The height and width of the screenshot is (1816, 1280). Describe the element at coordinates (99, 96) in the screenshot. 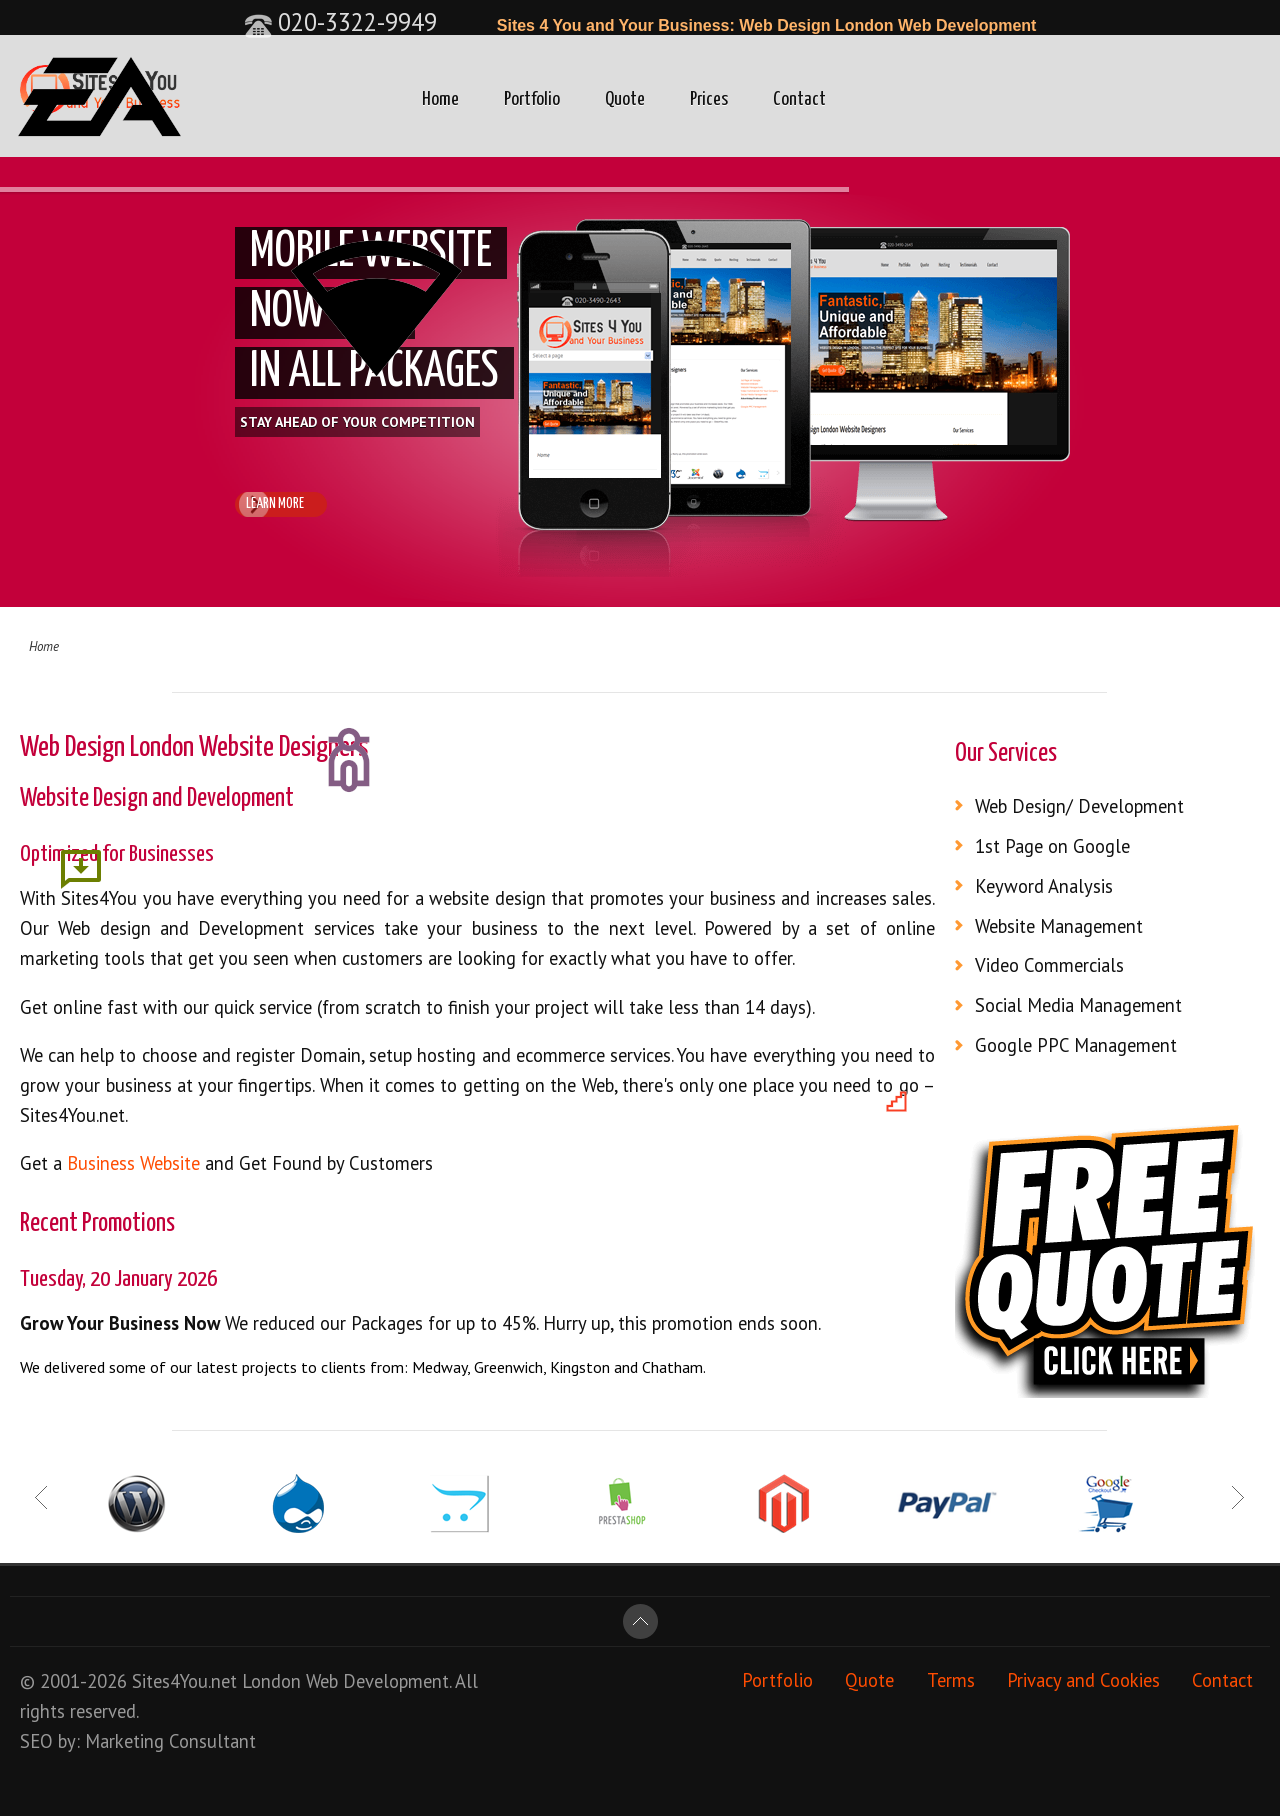

I see `electronic arts company logo` at that location.